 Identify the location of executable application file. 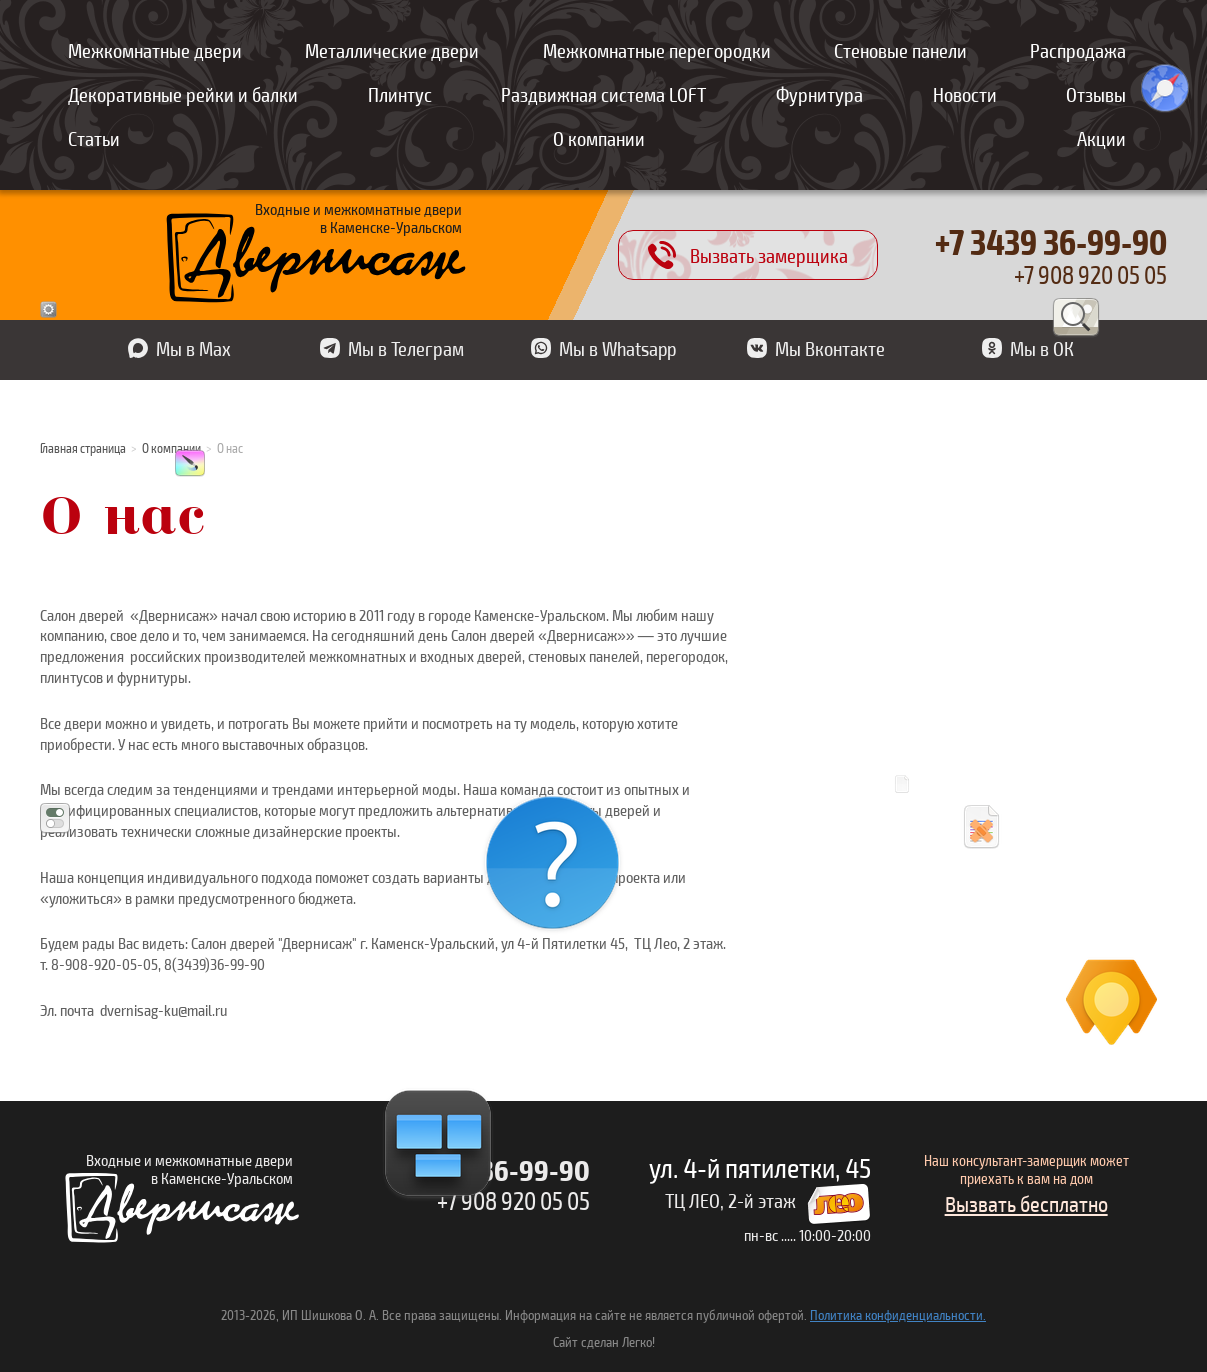
(48, 309).